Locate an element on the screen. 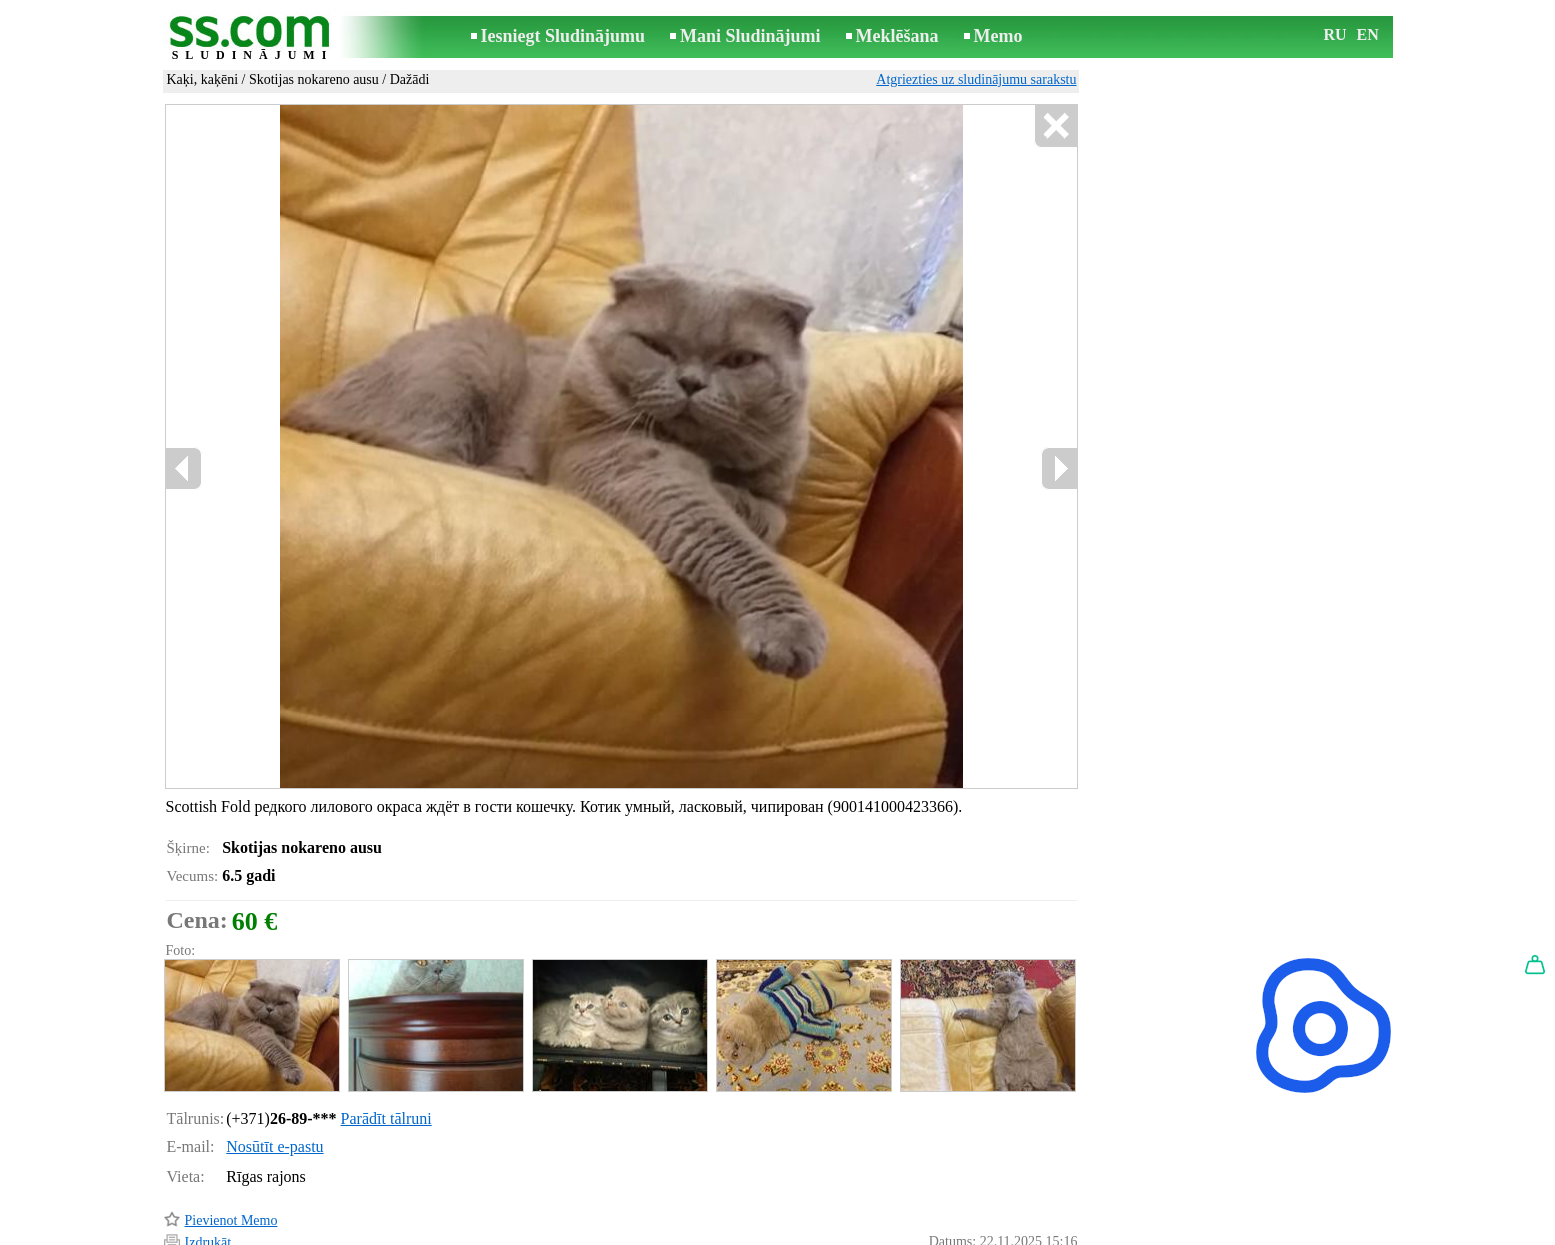 The width and height of the screenshot is (1555, 1245). set or adjust item weight is located at coordinates (1535, 965).